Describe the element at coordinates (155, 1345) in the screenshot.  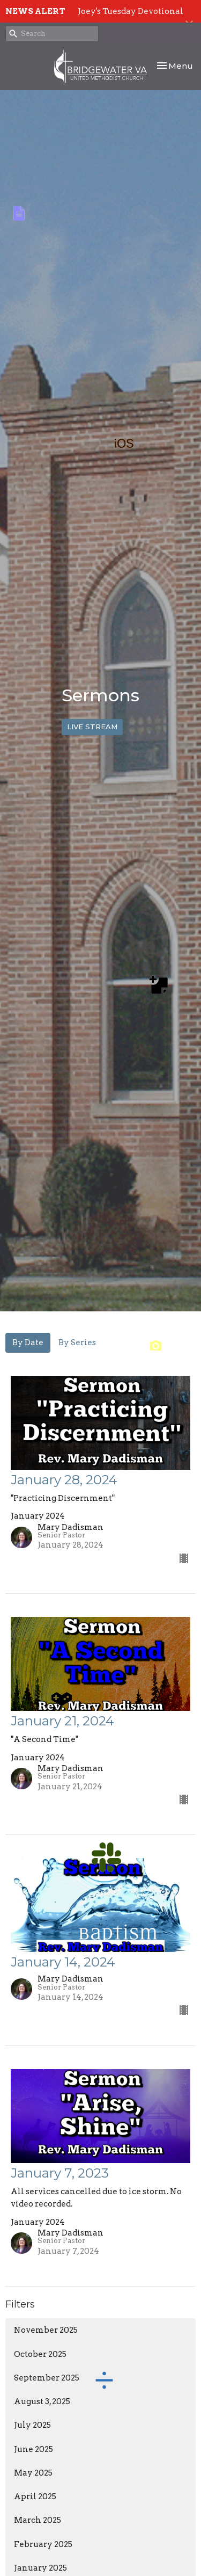
I see `take a photo` at that location.